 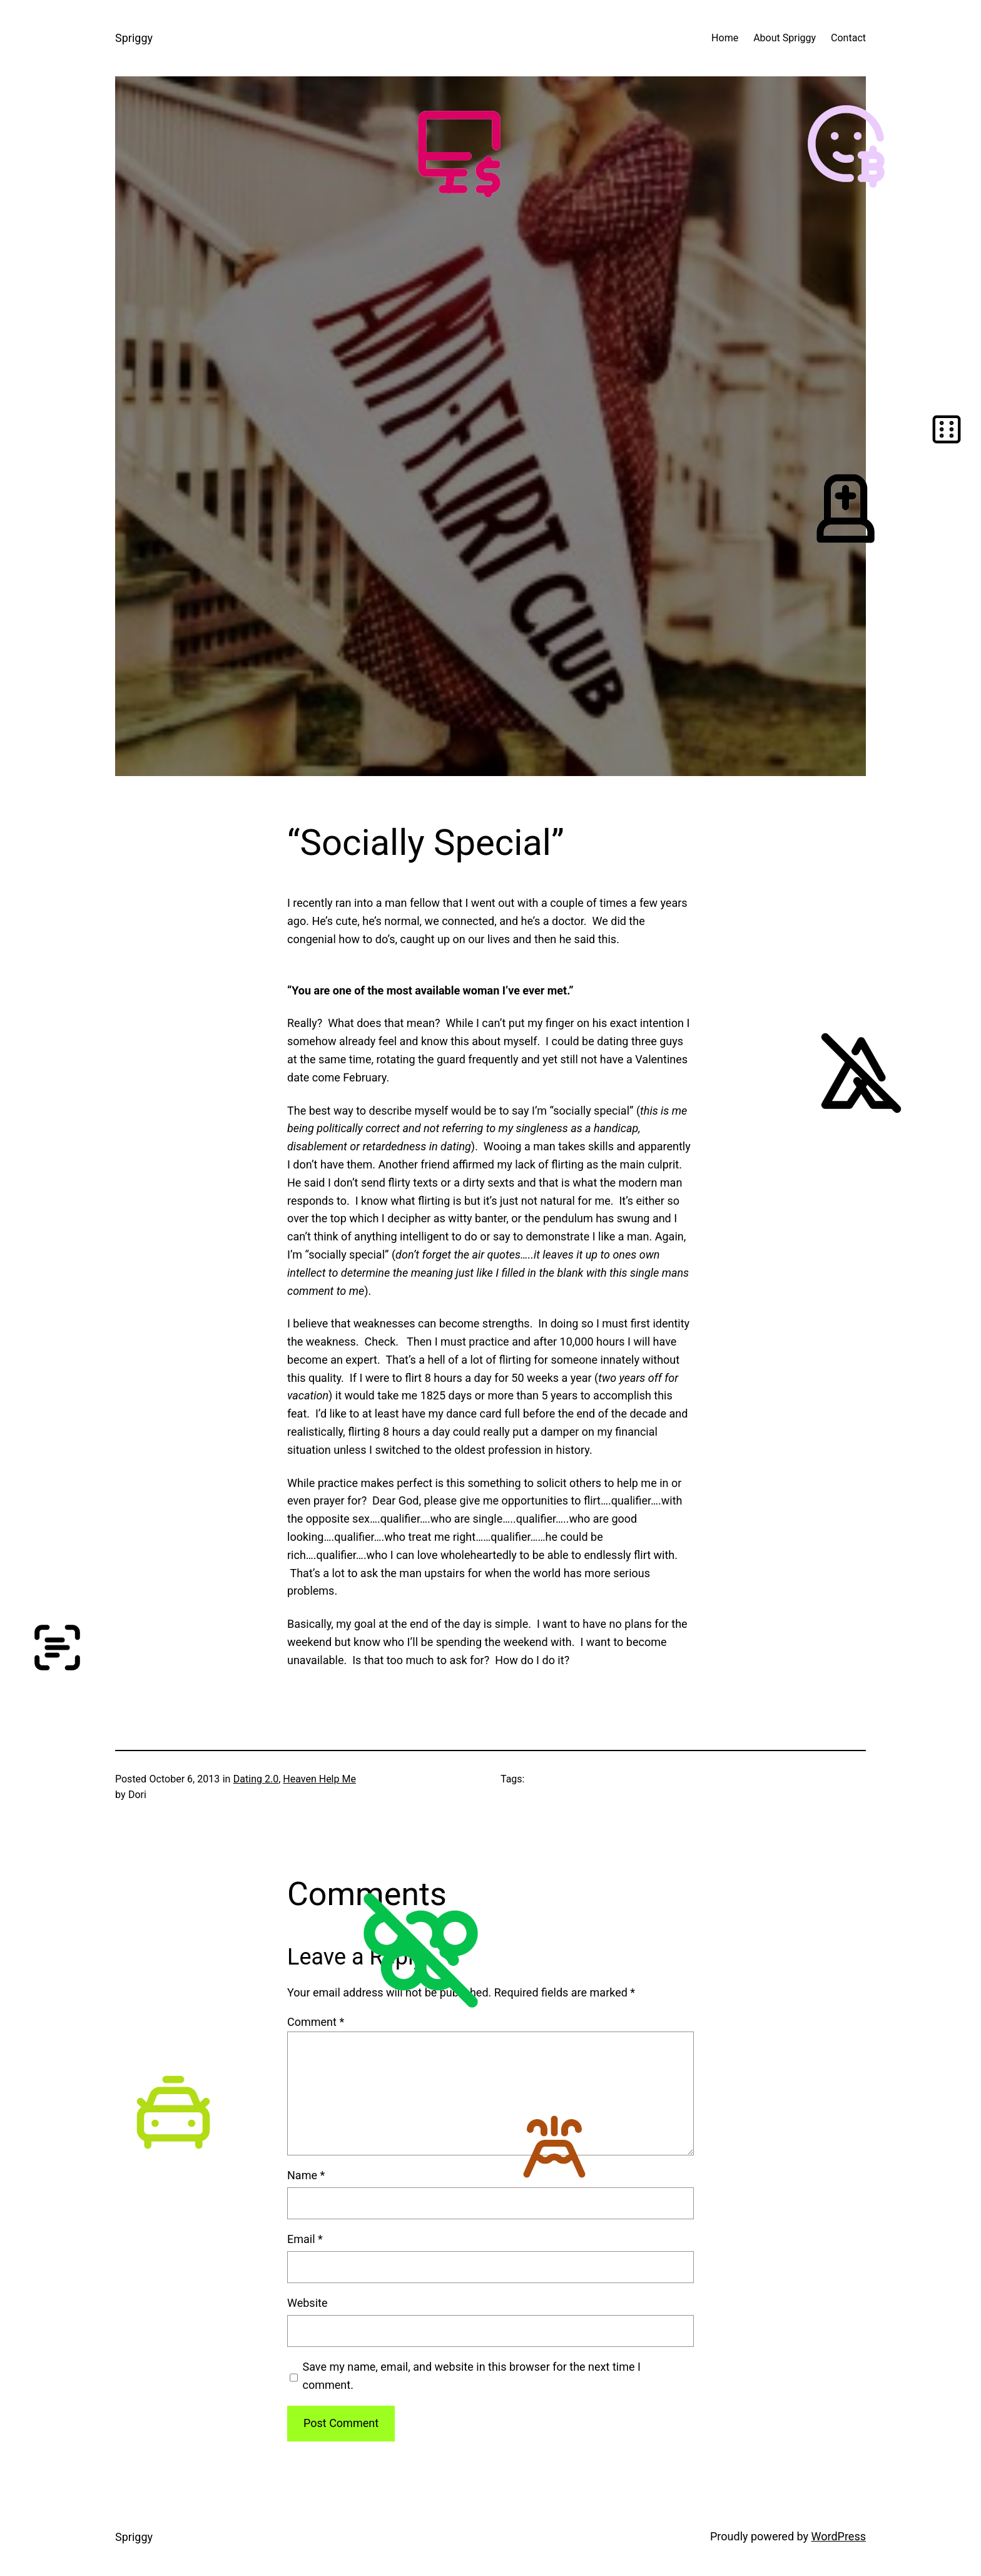 What do you see at coordinates (173, 2116) in the screenshot?
I see `request a taxi or cab ride` at bounding box center [173, 2116].